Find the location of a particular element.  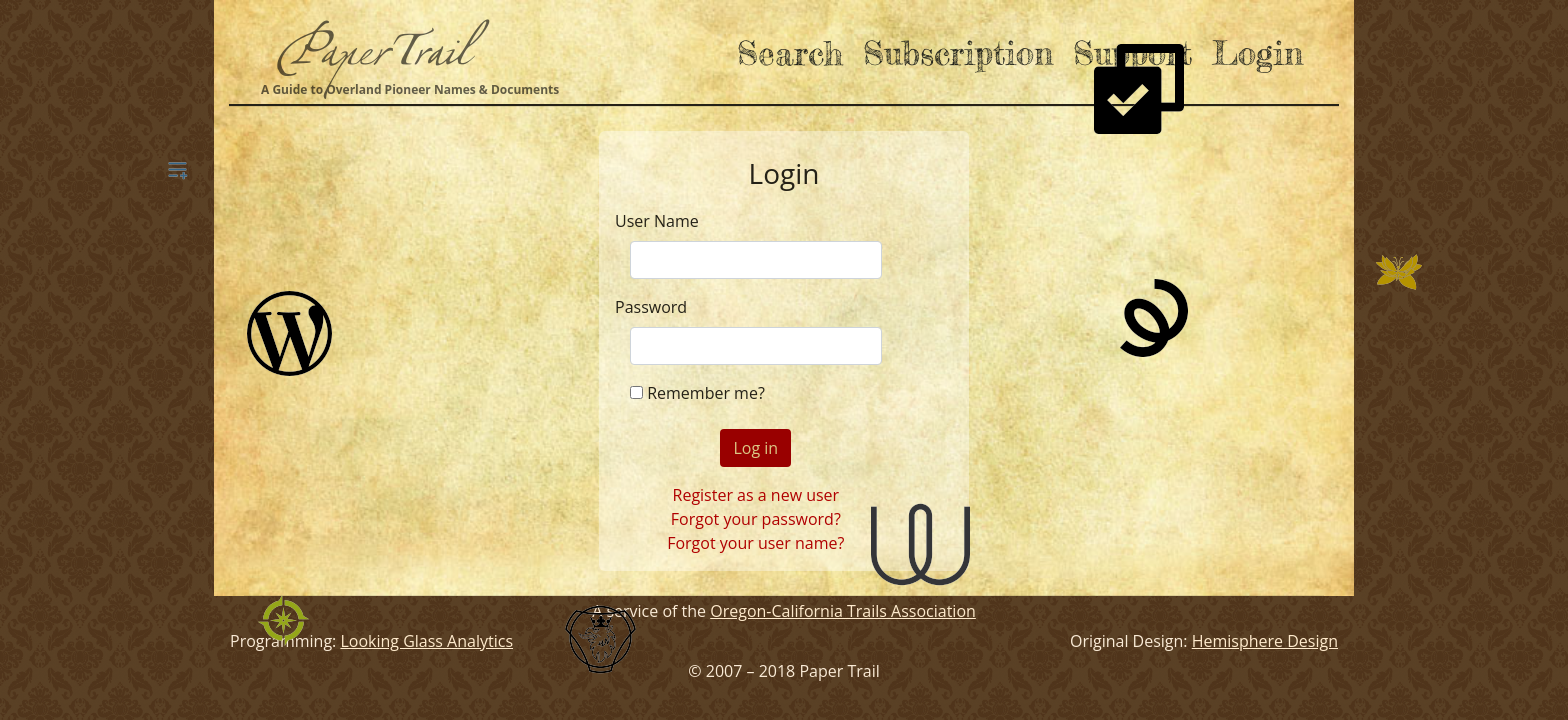

open OSGeo geospatial tools or resources is located at coordinates (283, 620).